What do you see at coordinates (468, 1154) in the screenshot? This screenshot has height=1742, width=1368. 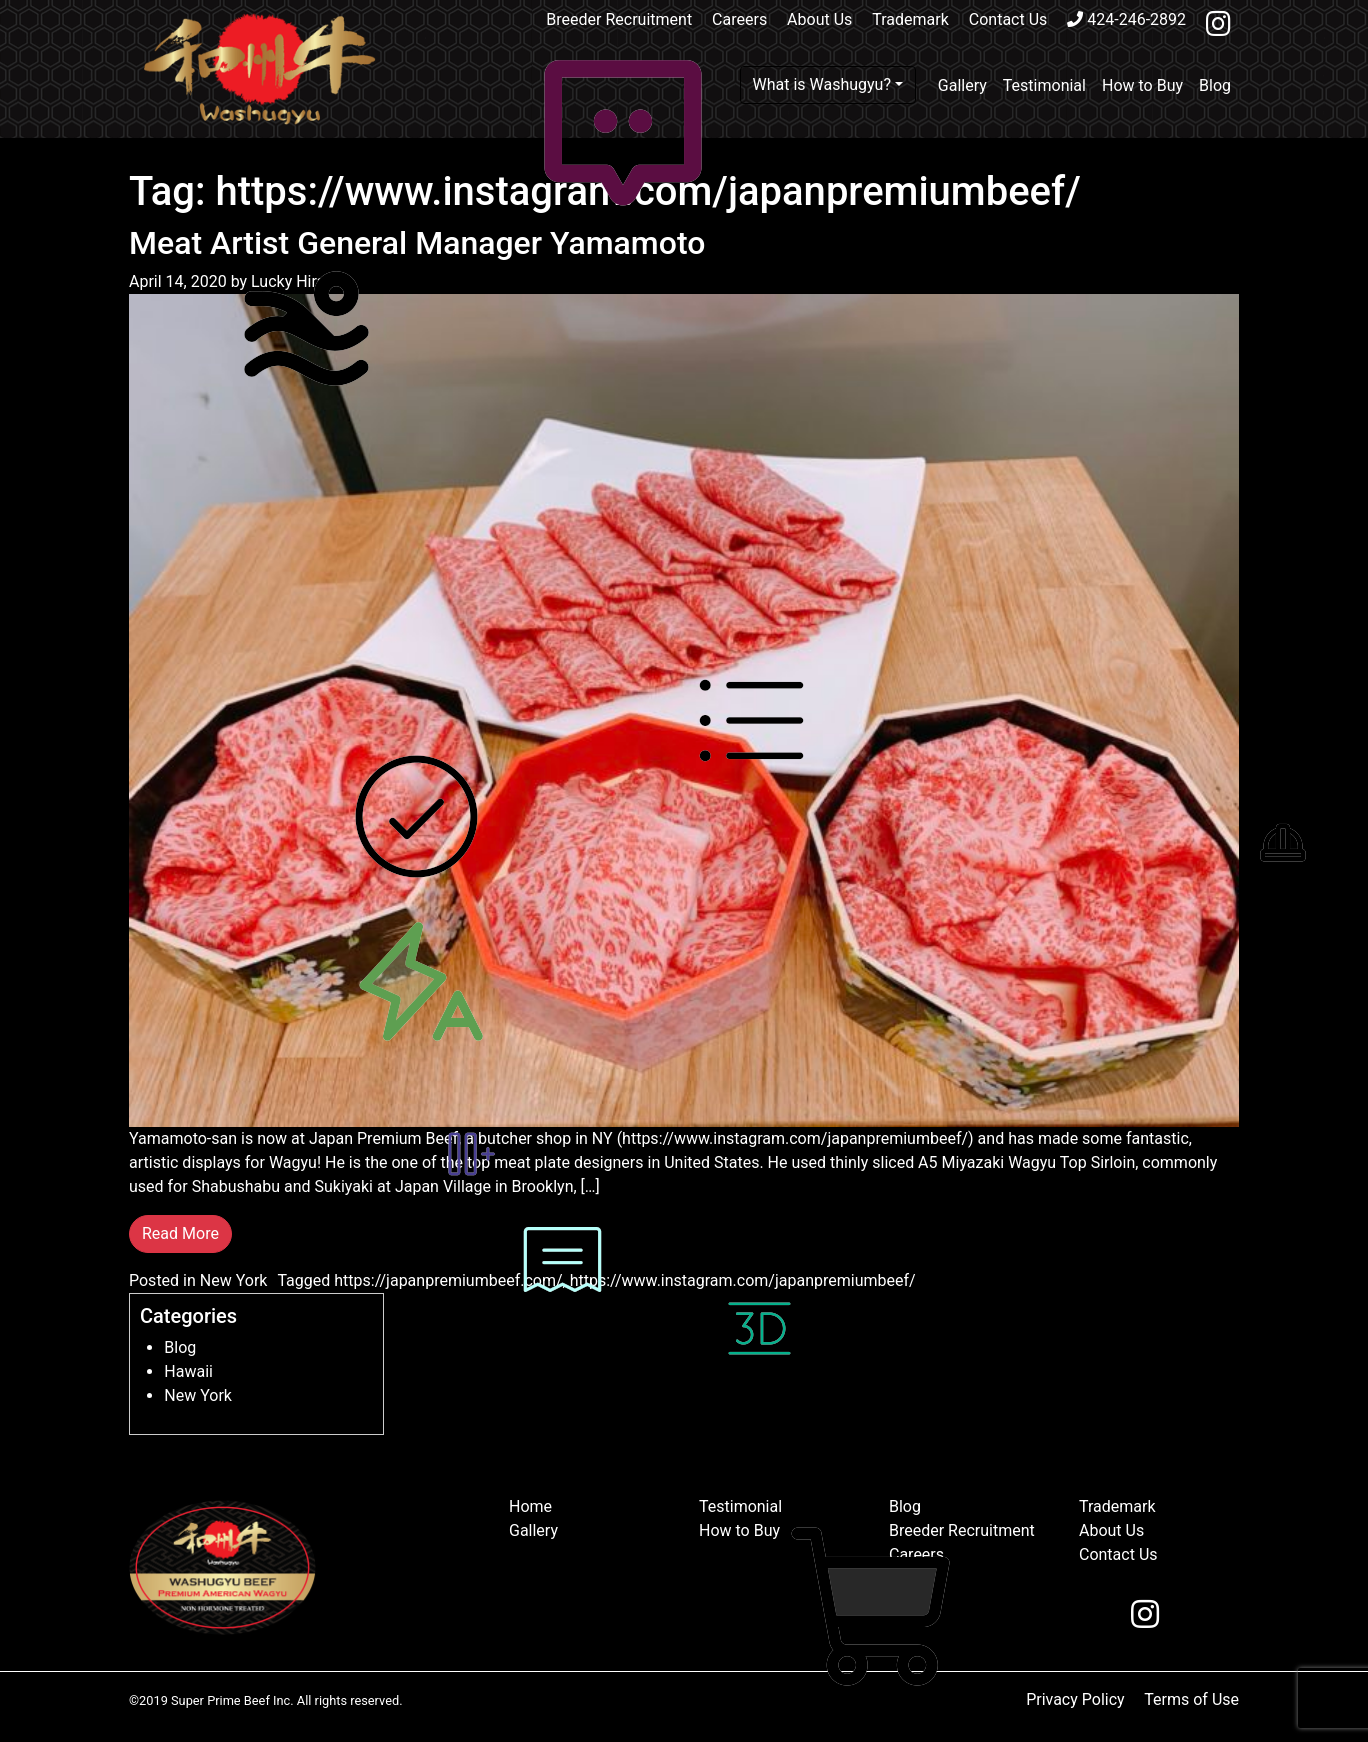 I see `add a new column to the right` at bounding box center [468, 1154].